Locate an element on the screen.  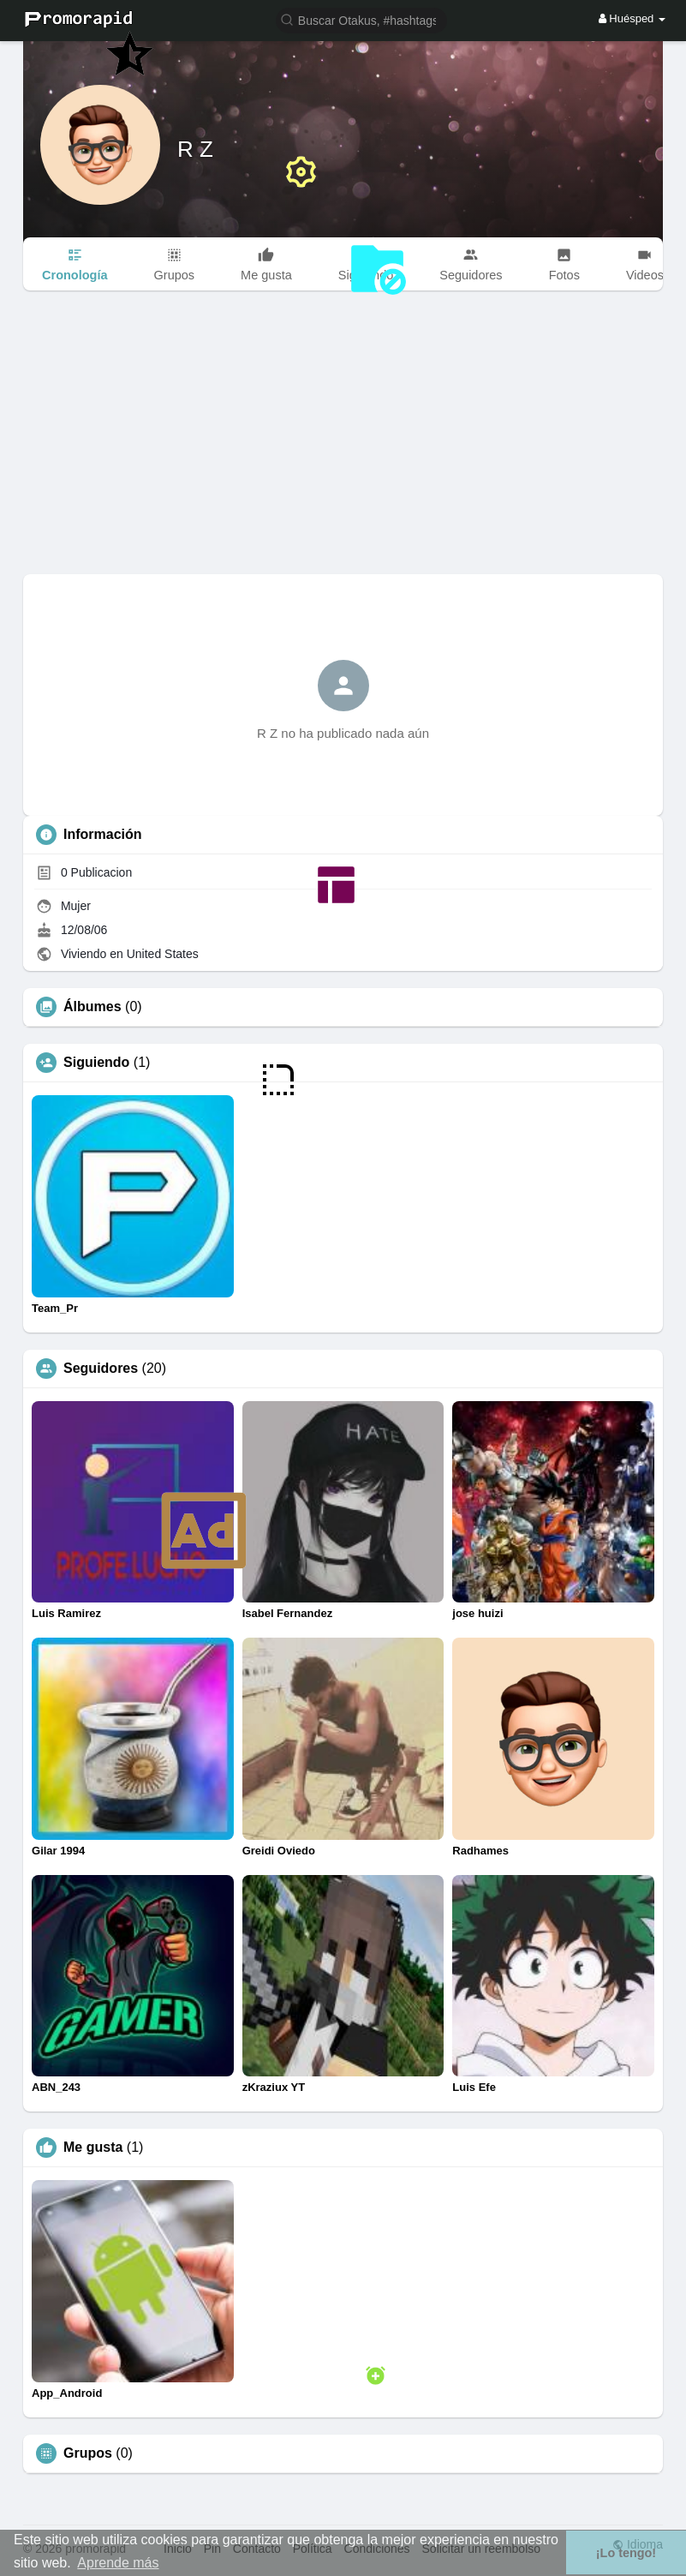
access settings or preferences is located at coordinates (301, 171).